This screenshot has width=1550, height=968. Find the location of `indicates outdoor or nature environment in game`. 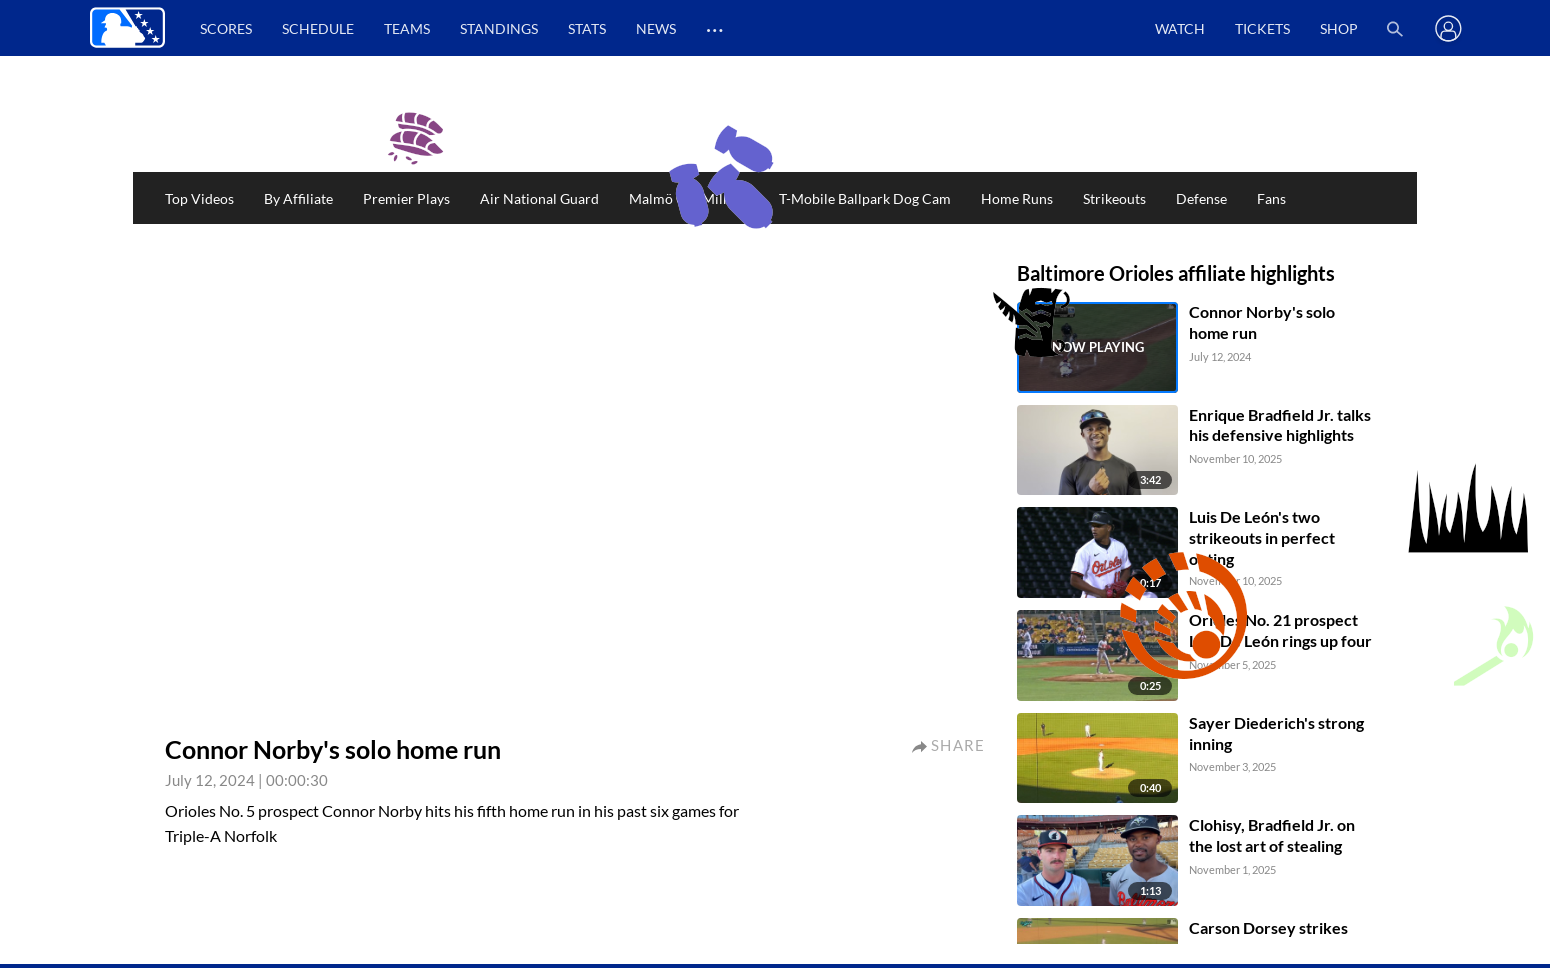

indicates outdoor or nature environment in game is located at coordinates (1468, 493).